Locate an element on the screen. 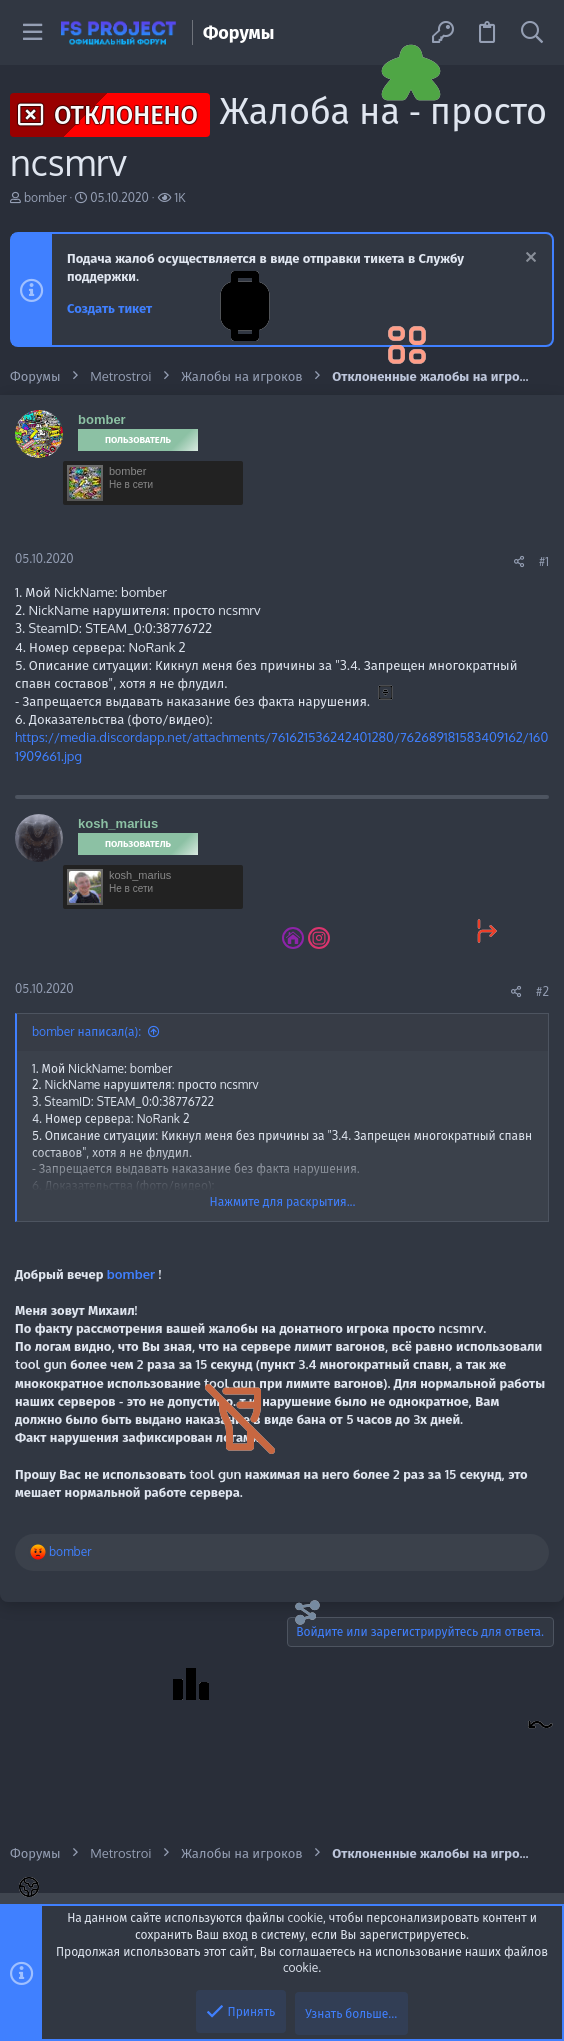  center align content horizontally and vertically is located at coordinates (385, 692).